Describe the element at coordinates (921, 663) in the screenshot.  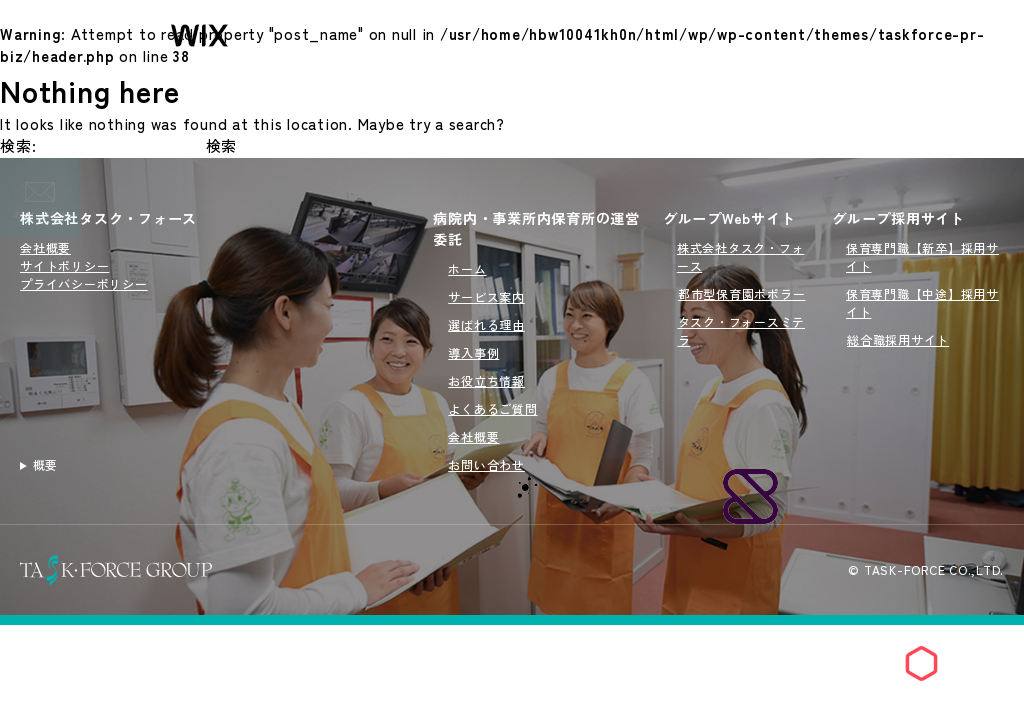
I see `visit Artifact Hub website` at that location.